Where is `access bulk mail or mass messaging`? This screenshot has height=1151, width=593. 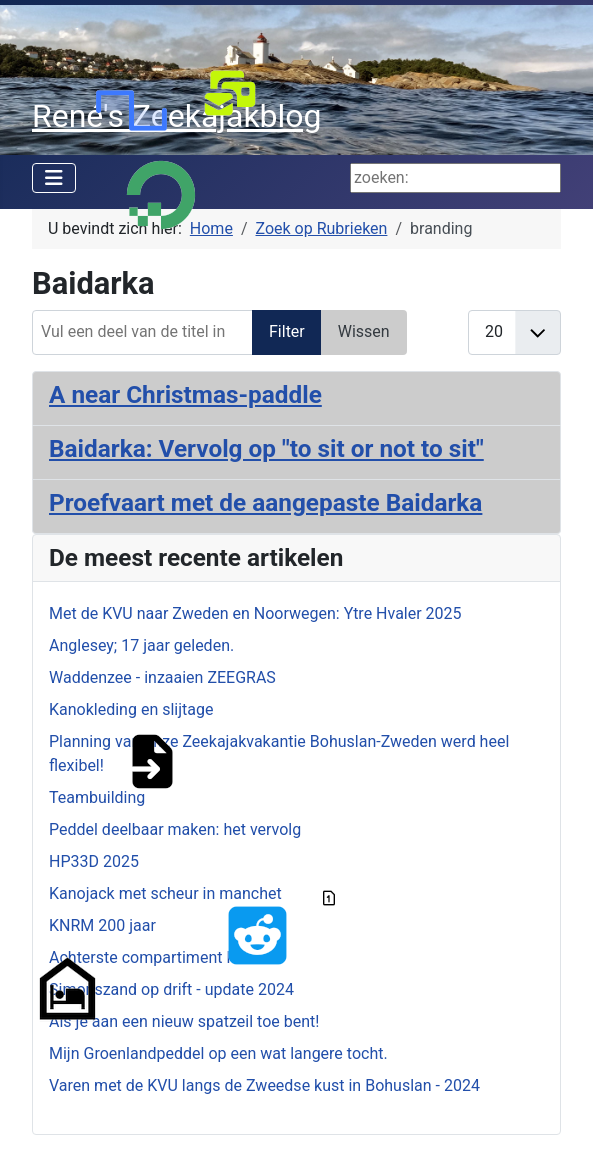
access bulk mail or mass messaging is located at coordinates (230, 93).